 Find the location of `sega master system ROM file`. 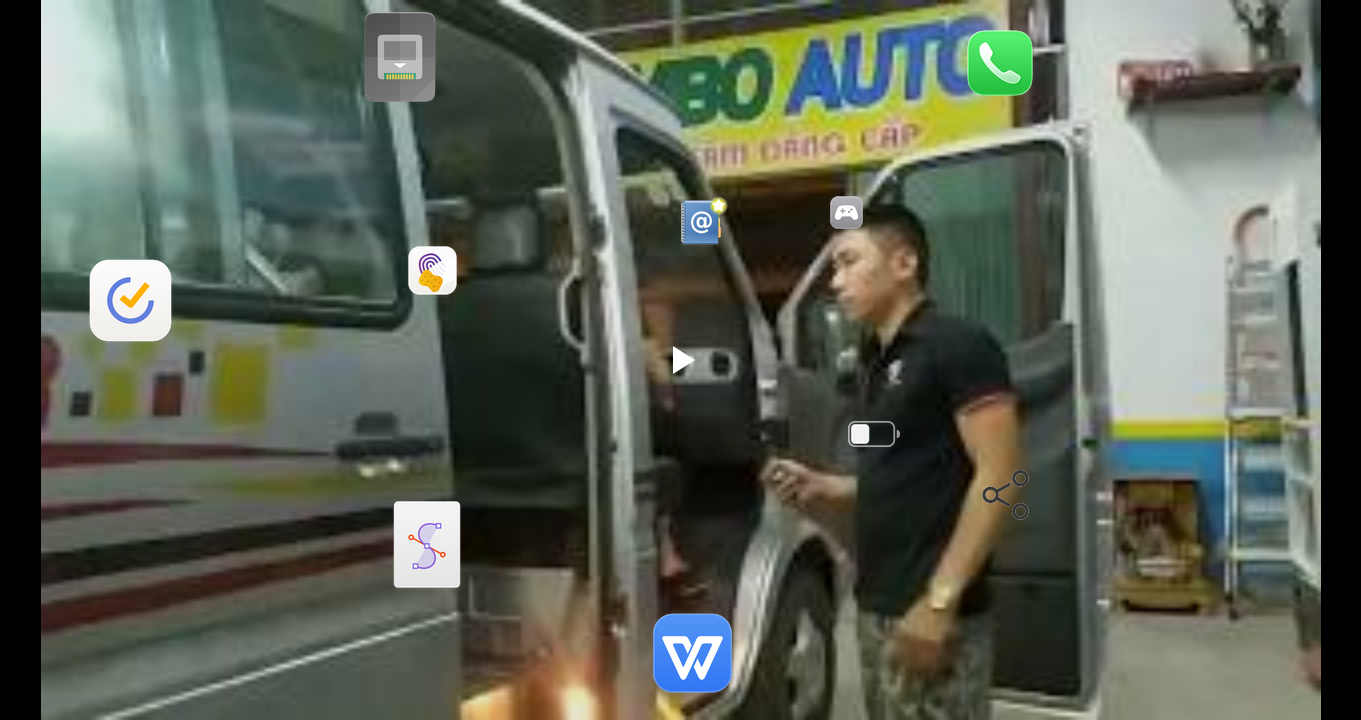

sega master system ROM file is located at coordinates (400, 57).